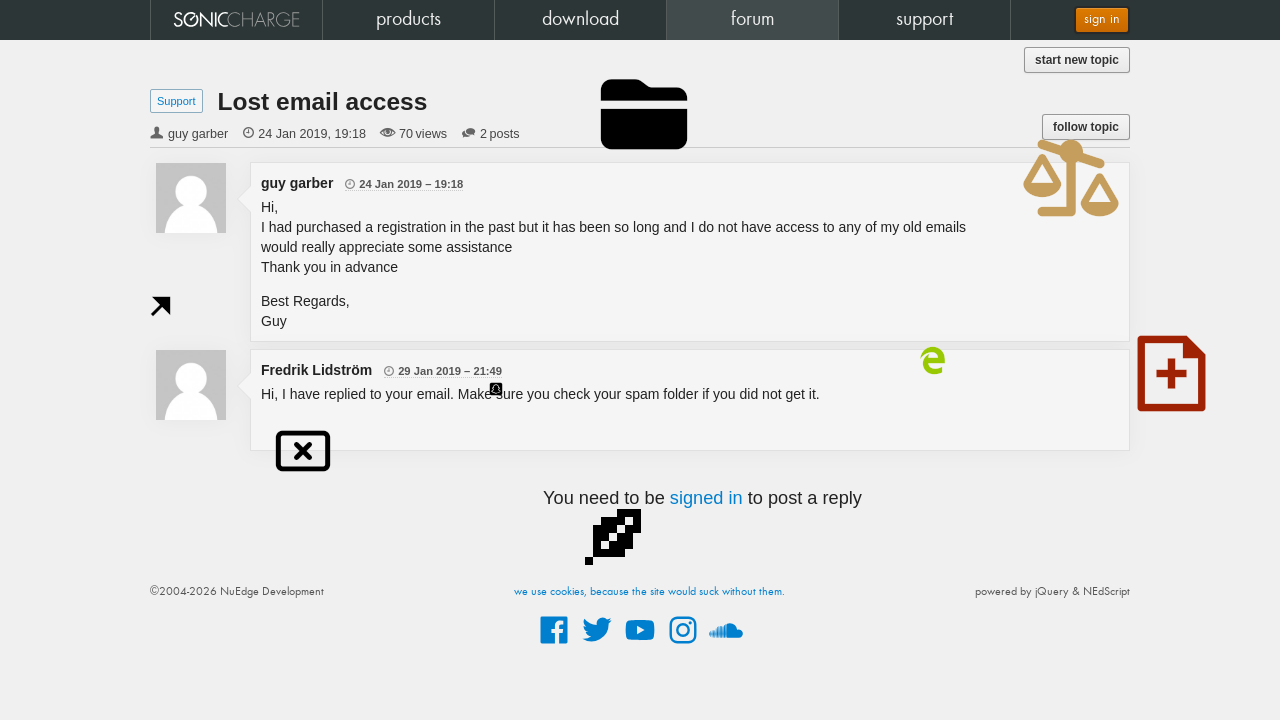 The width and height of the screenshot is (1280, 720). What do you see at coordinates (1071, 178) in the screenshot?
I see `indicates an imbalanced comparison or unequal weight` at bounding box center [1071, 178].